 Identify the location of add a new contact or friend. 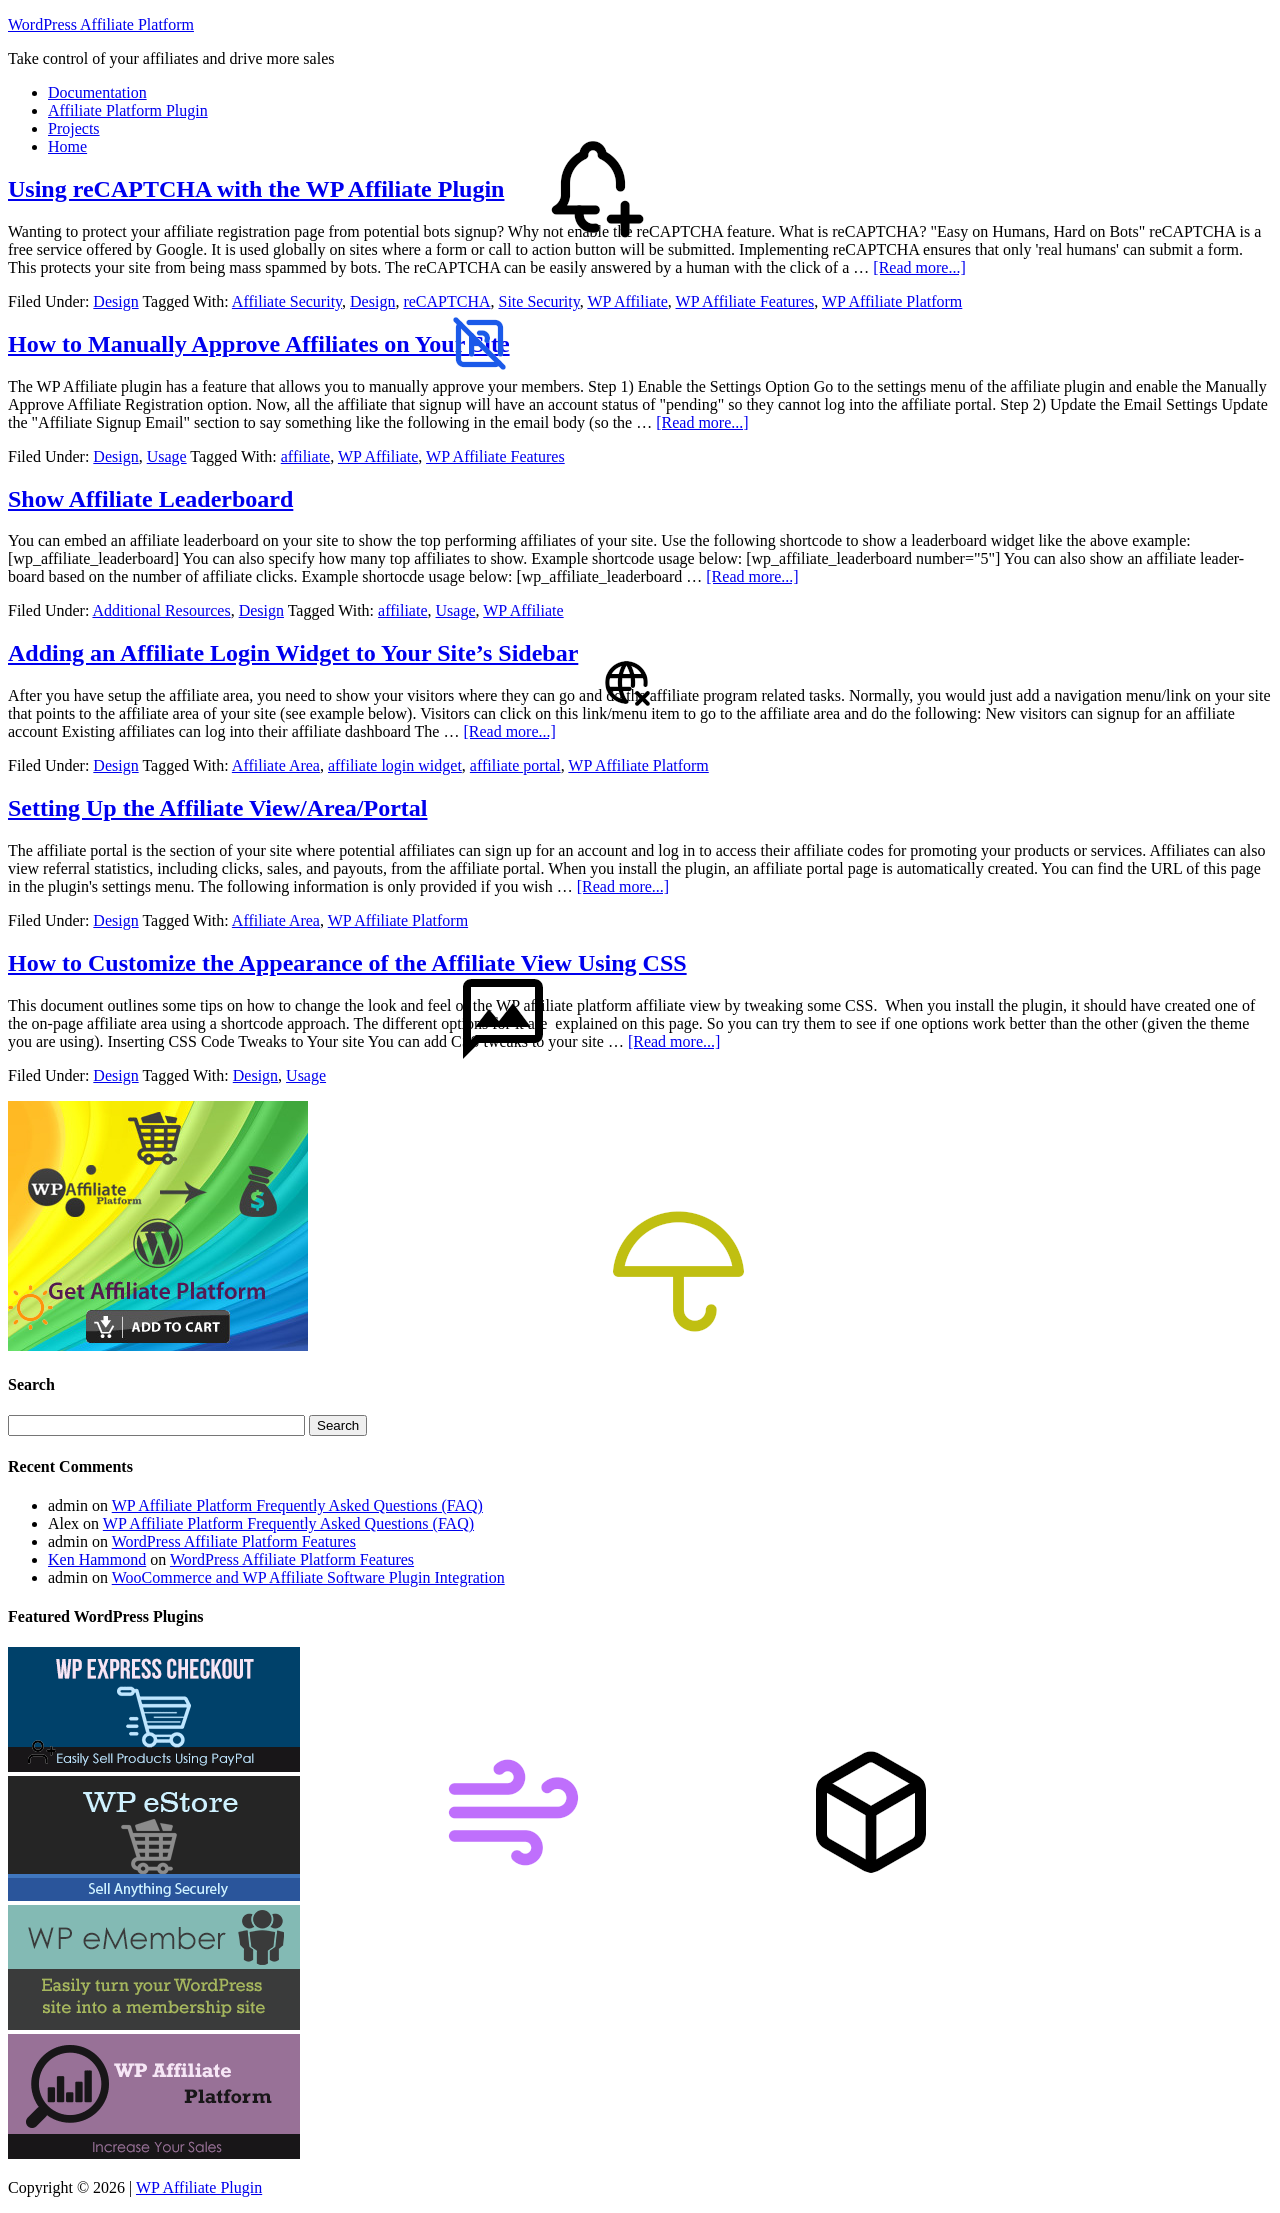
(42, 1752).